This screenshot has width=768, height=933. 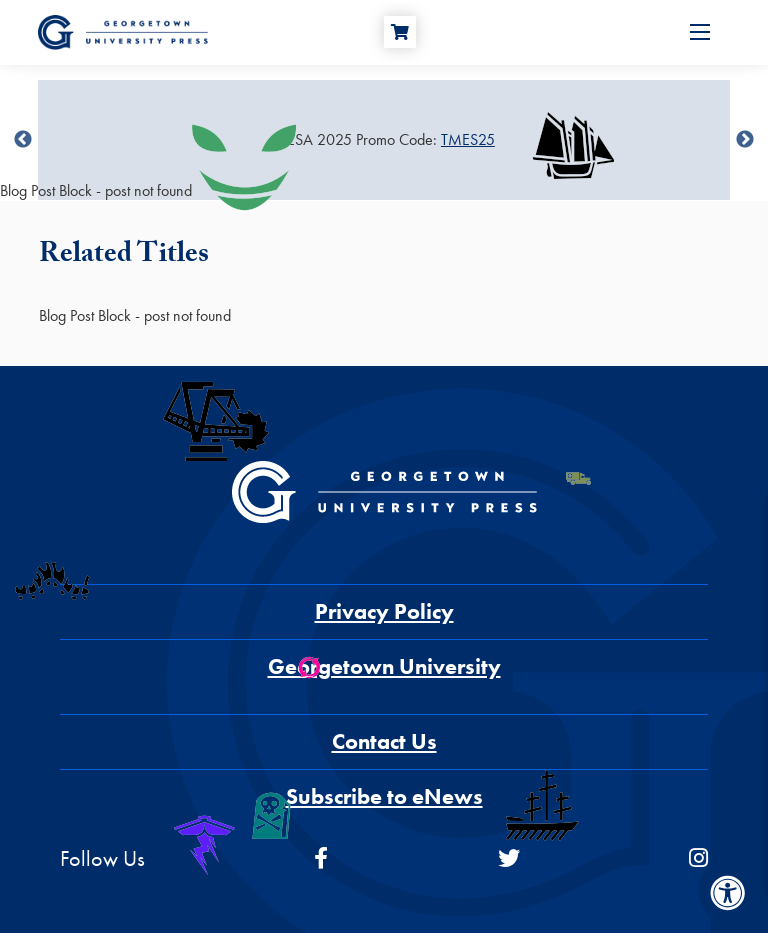 What do you see at coordinates (52, 581) in the screenshot?
I see `view garden pests or insects in a nature game` at bounding box center [52, 581].